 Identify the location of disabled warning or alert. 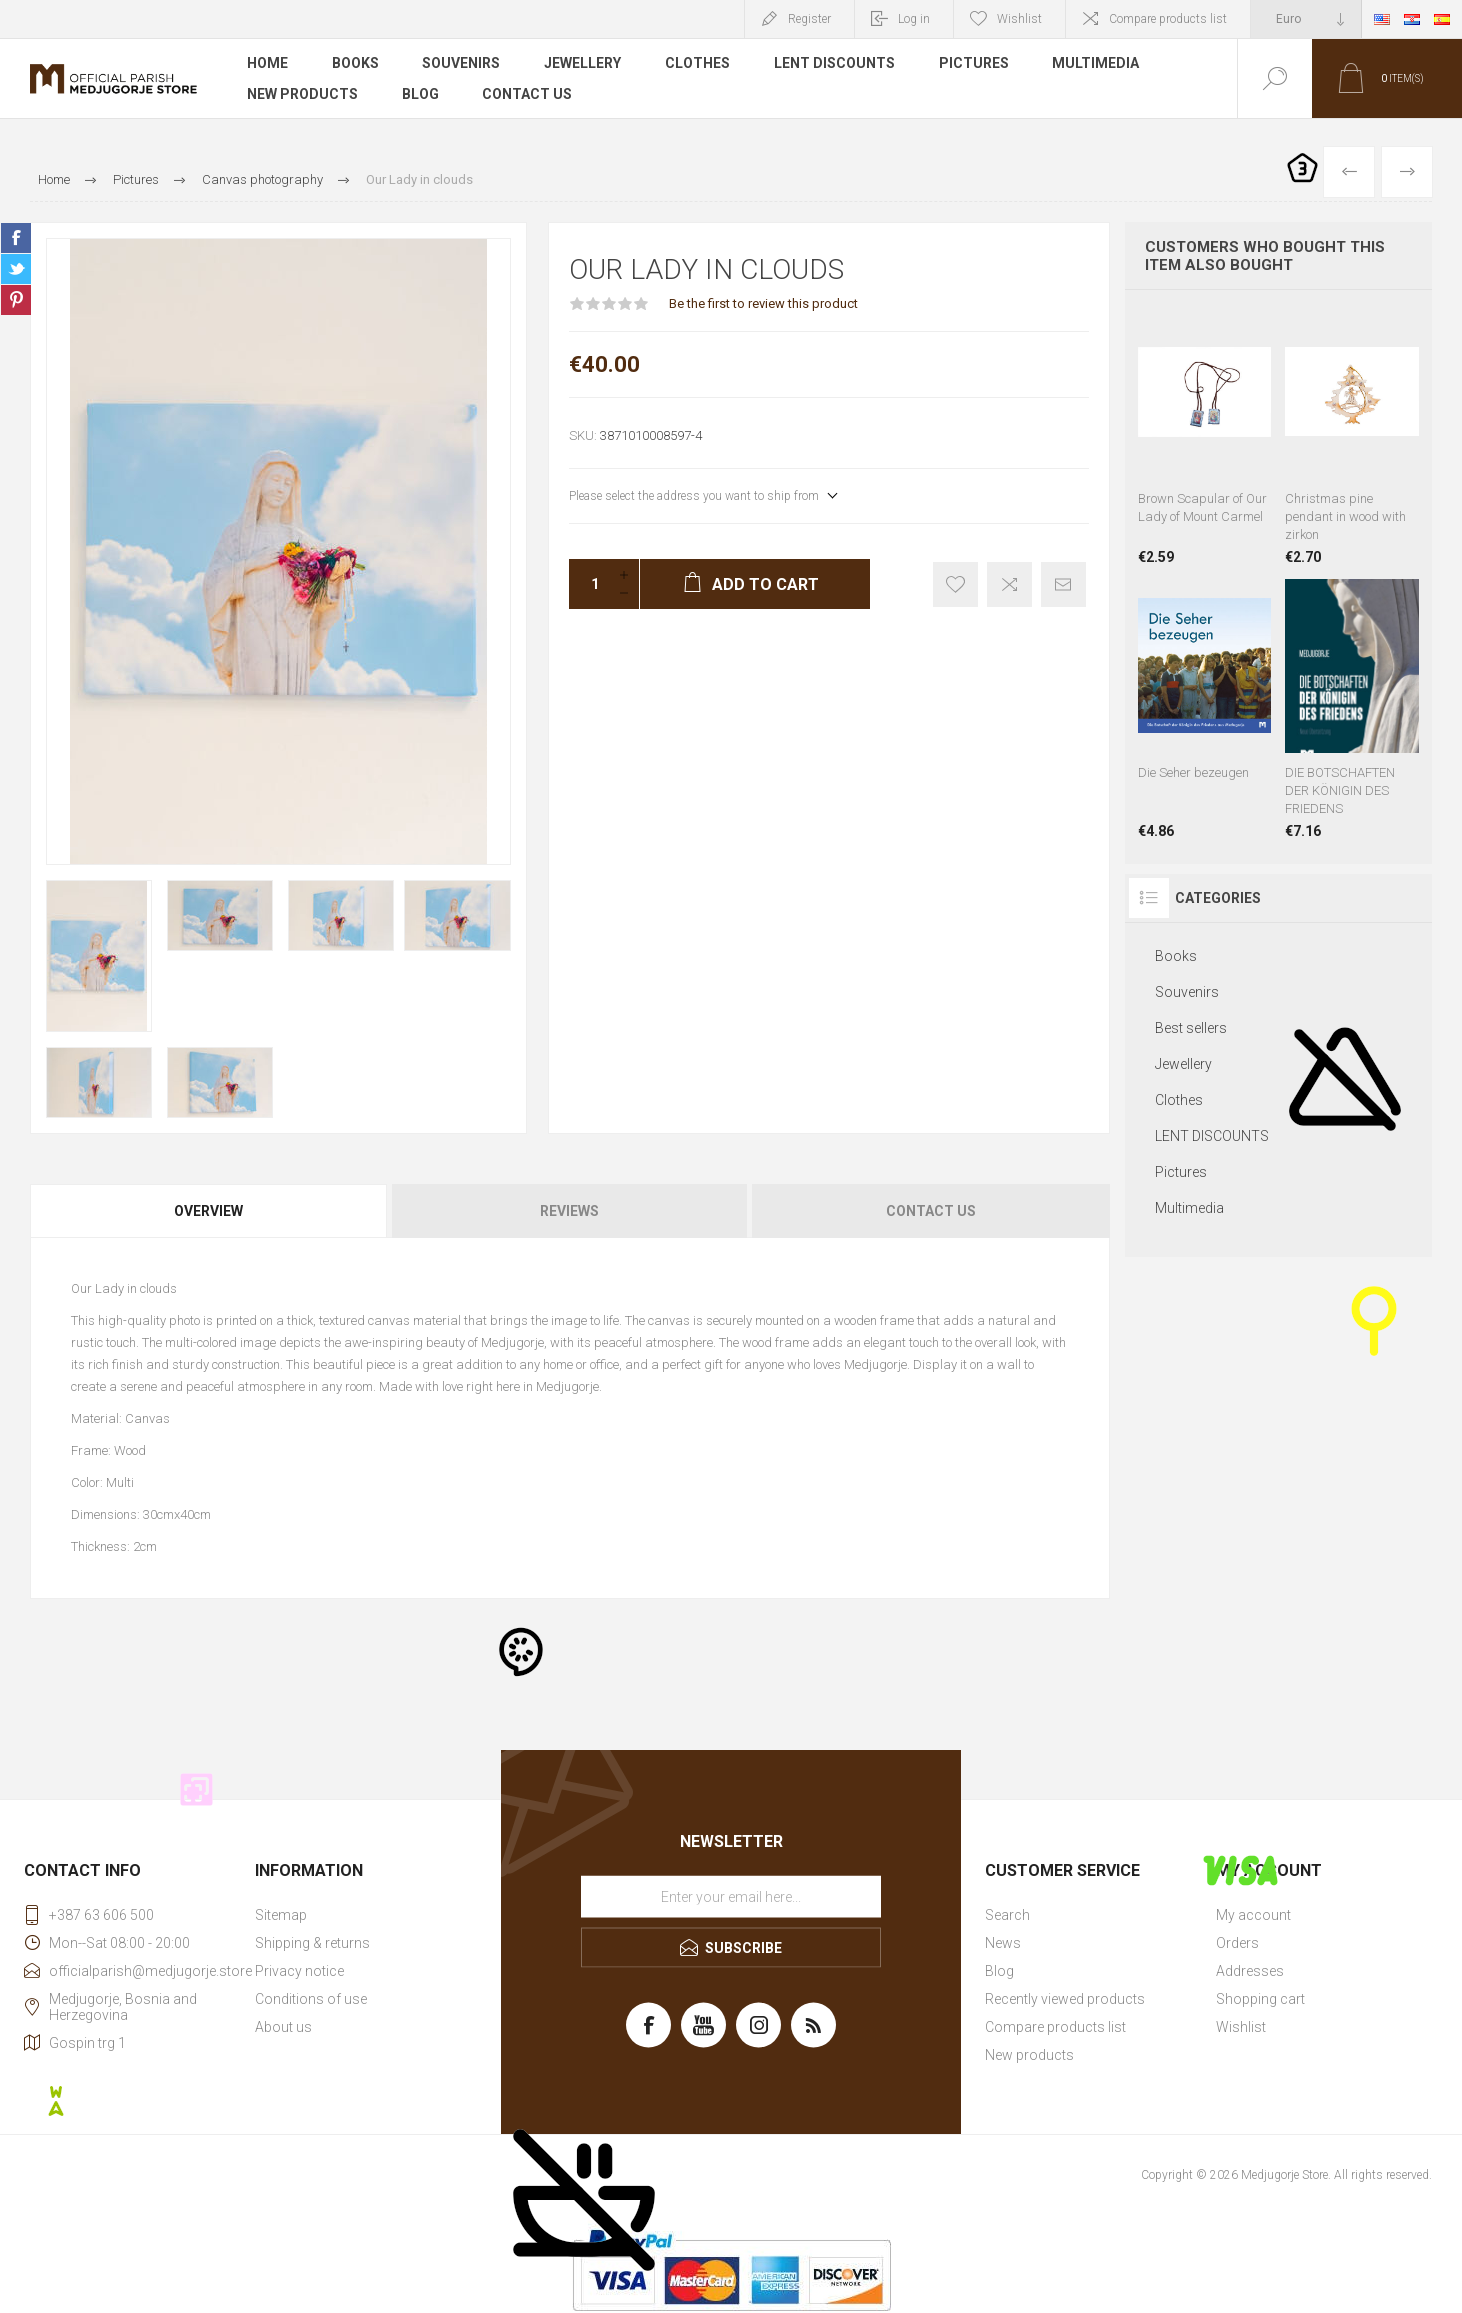
(1345, 1080).